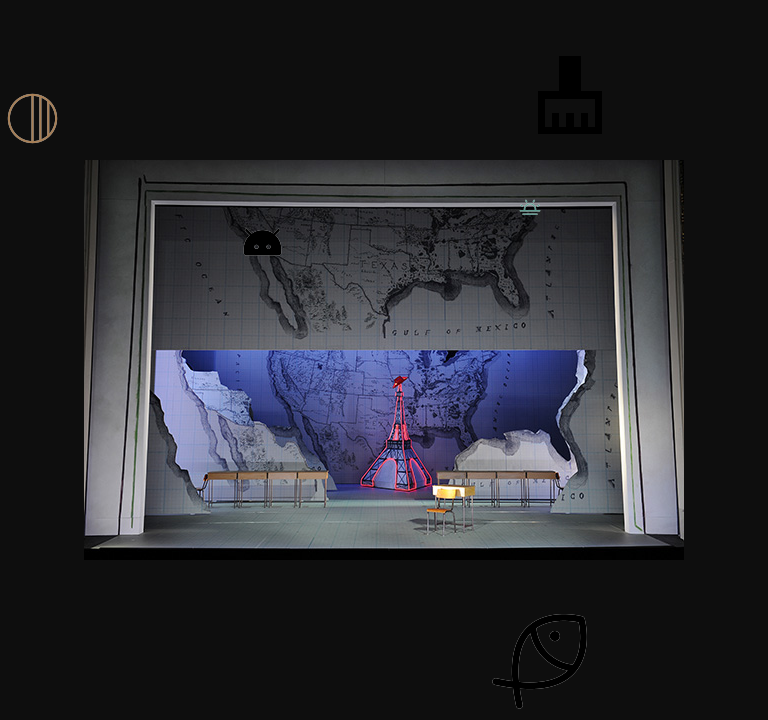  Describe the element at coordinates (543, 658) in the screenshot. I see `access fishing or marine-related features` at that location.